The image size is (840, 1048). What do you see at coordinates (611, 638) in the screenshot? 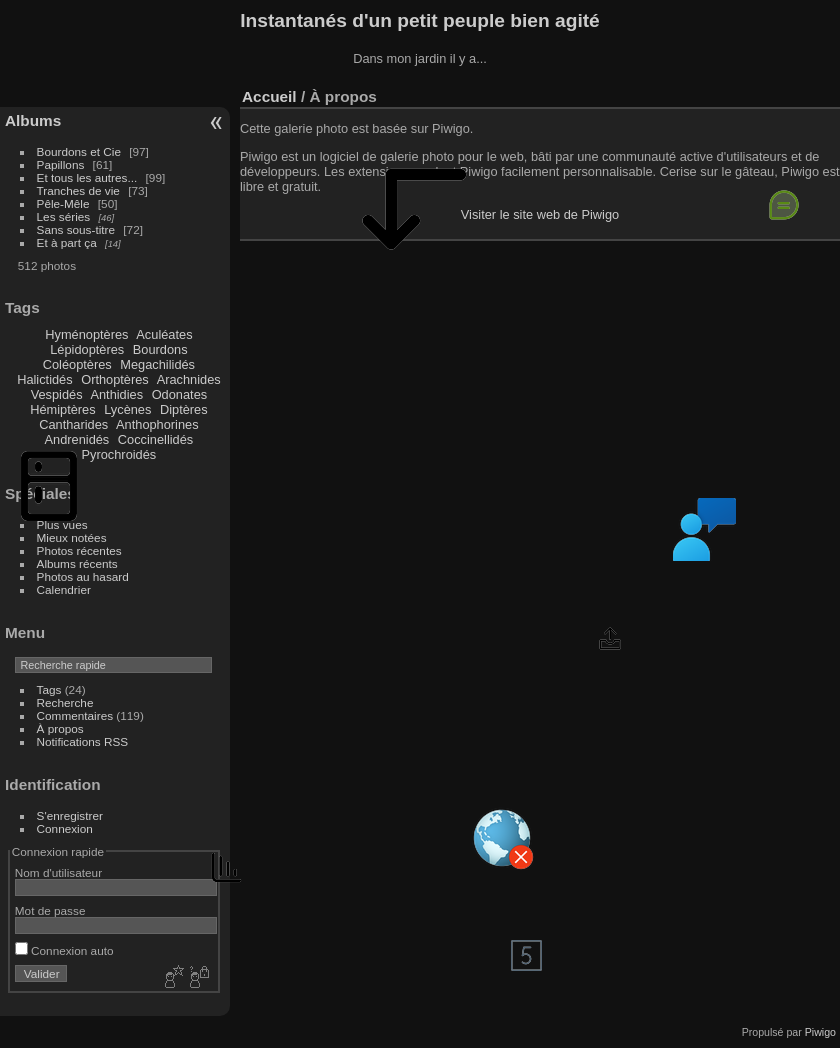
I see `pop changes from git stash` at bounding box center [611, 638].